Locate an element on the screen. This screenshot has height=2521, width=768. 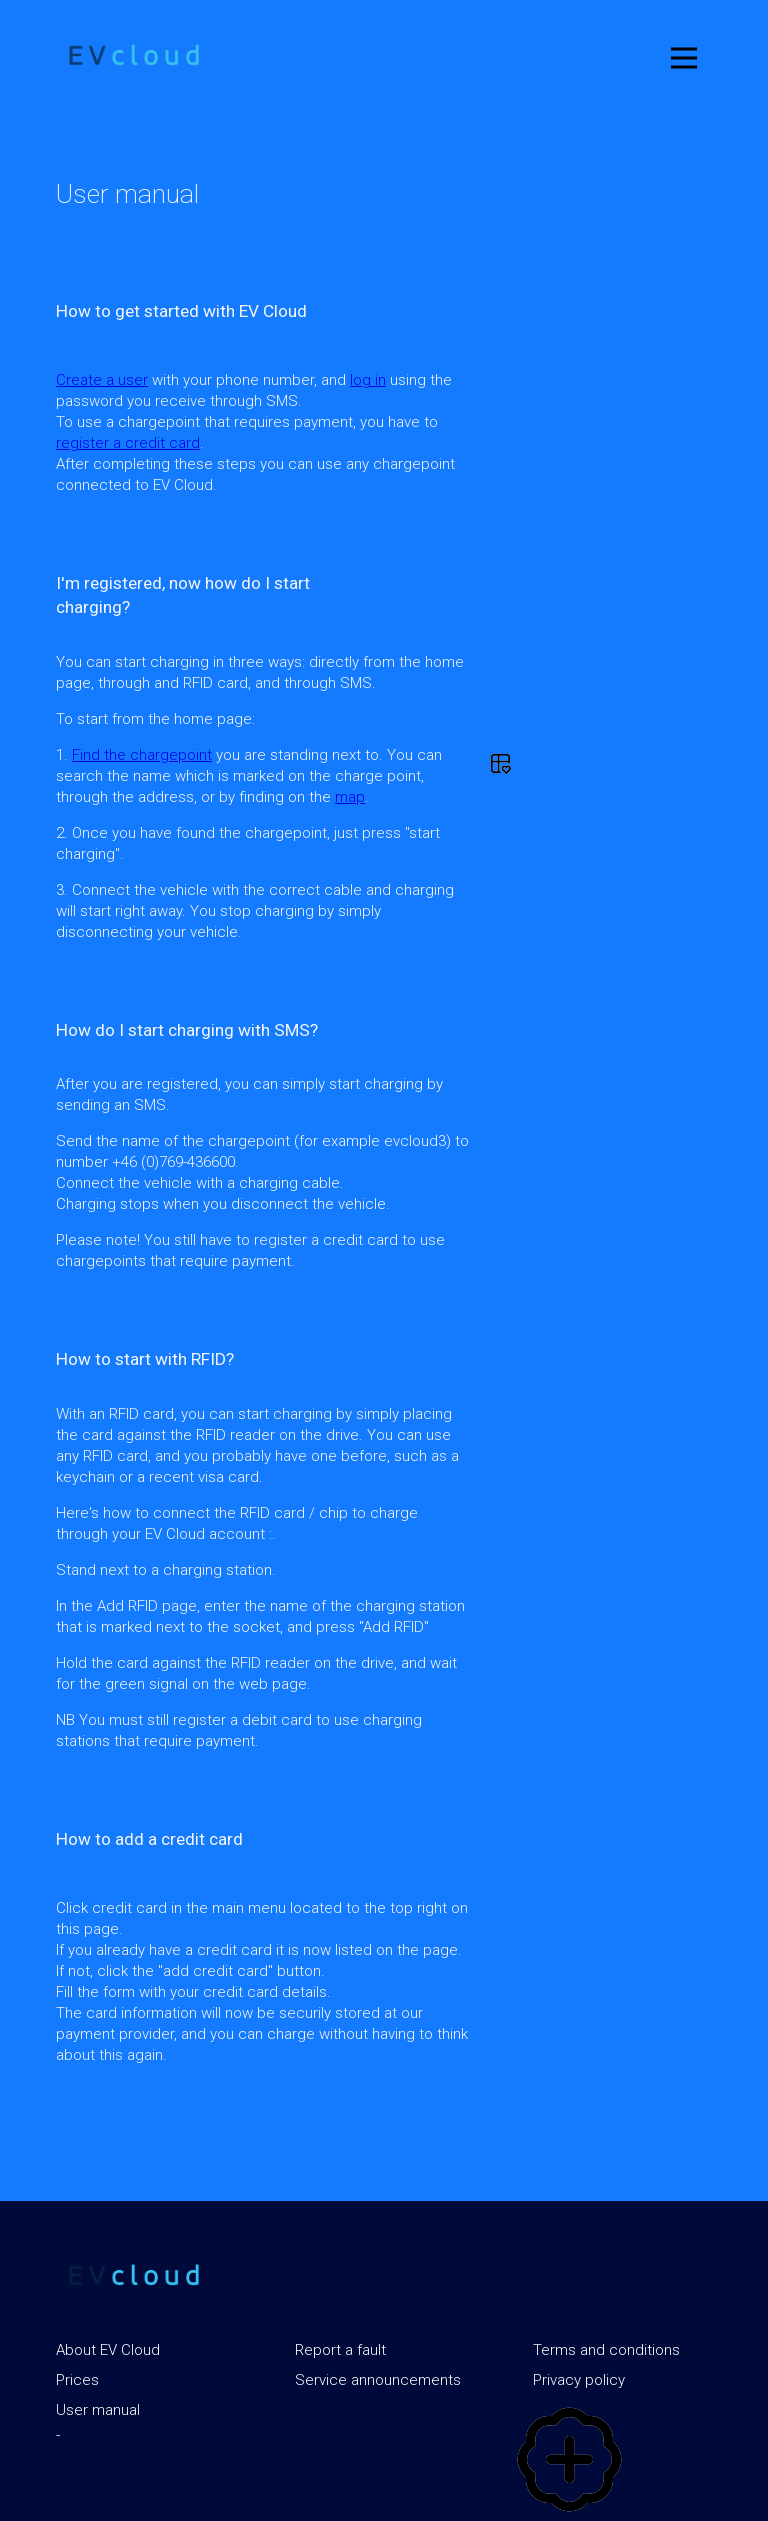
add a new badge or achievement is located at coordinates (569, 2459).